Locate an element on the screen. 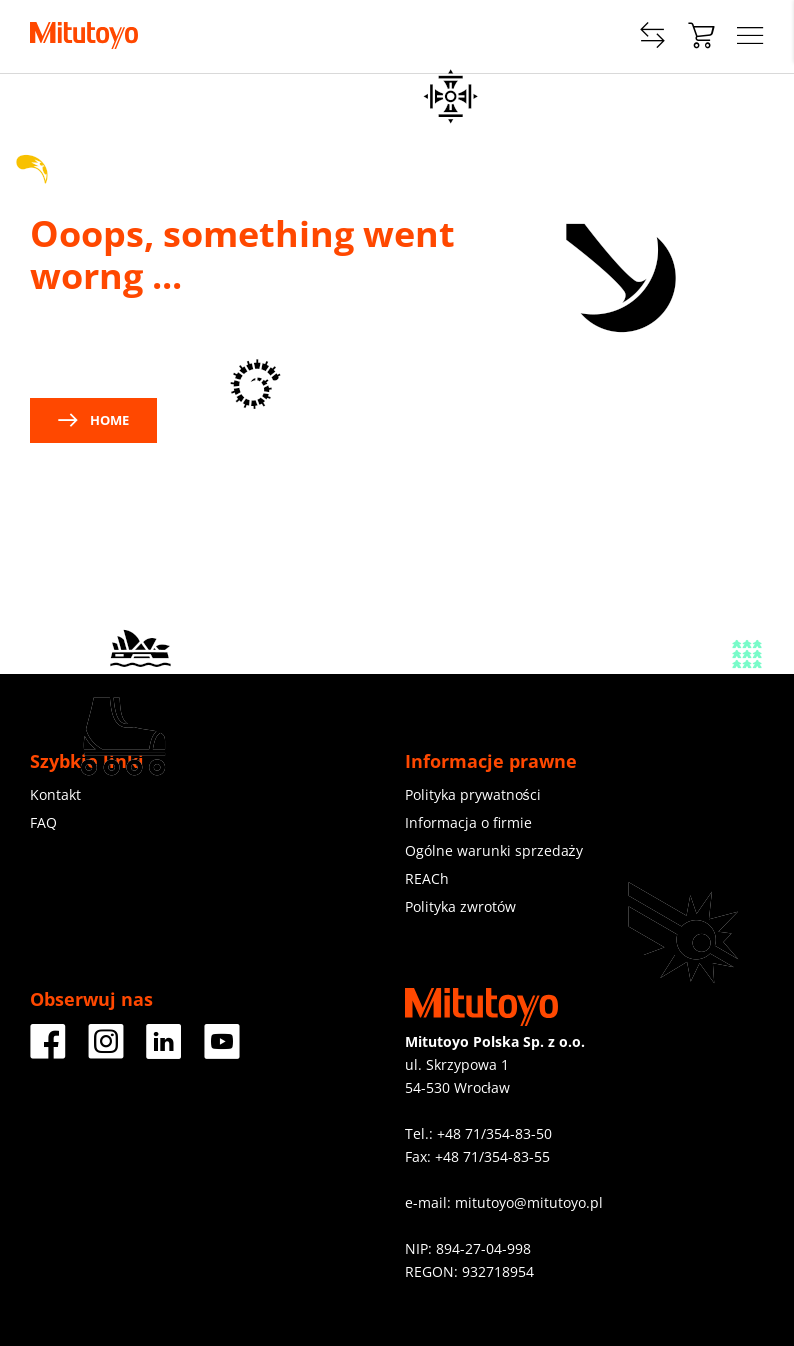  access roller skating or skating-related activities is located at coordinates (123, 730).